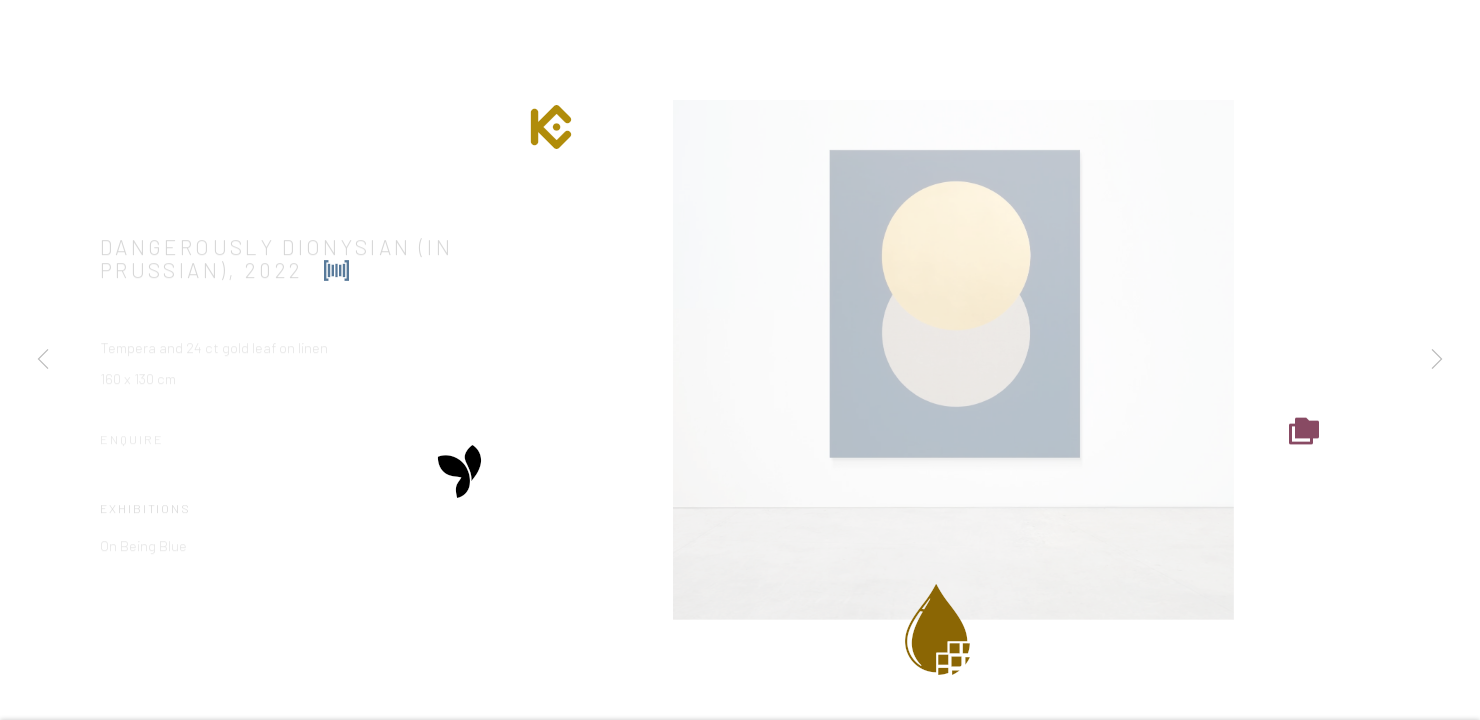 This screenshot has height=720, width=1480. Describe the element at coordinates (551, 127) in the screenshot. I see `open the KuCoin cryptocurrency exchange app` at that location.